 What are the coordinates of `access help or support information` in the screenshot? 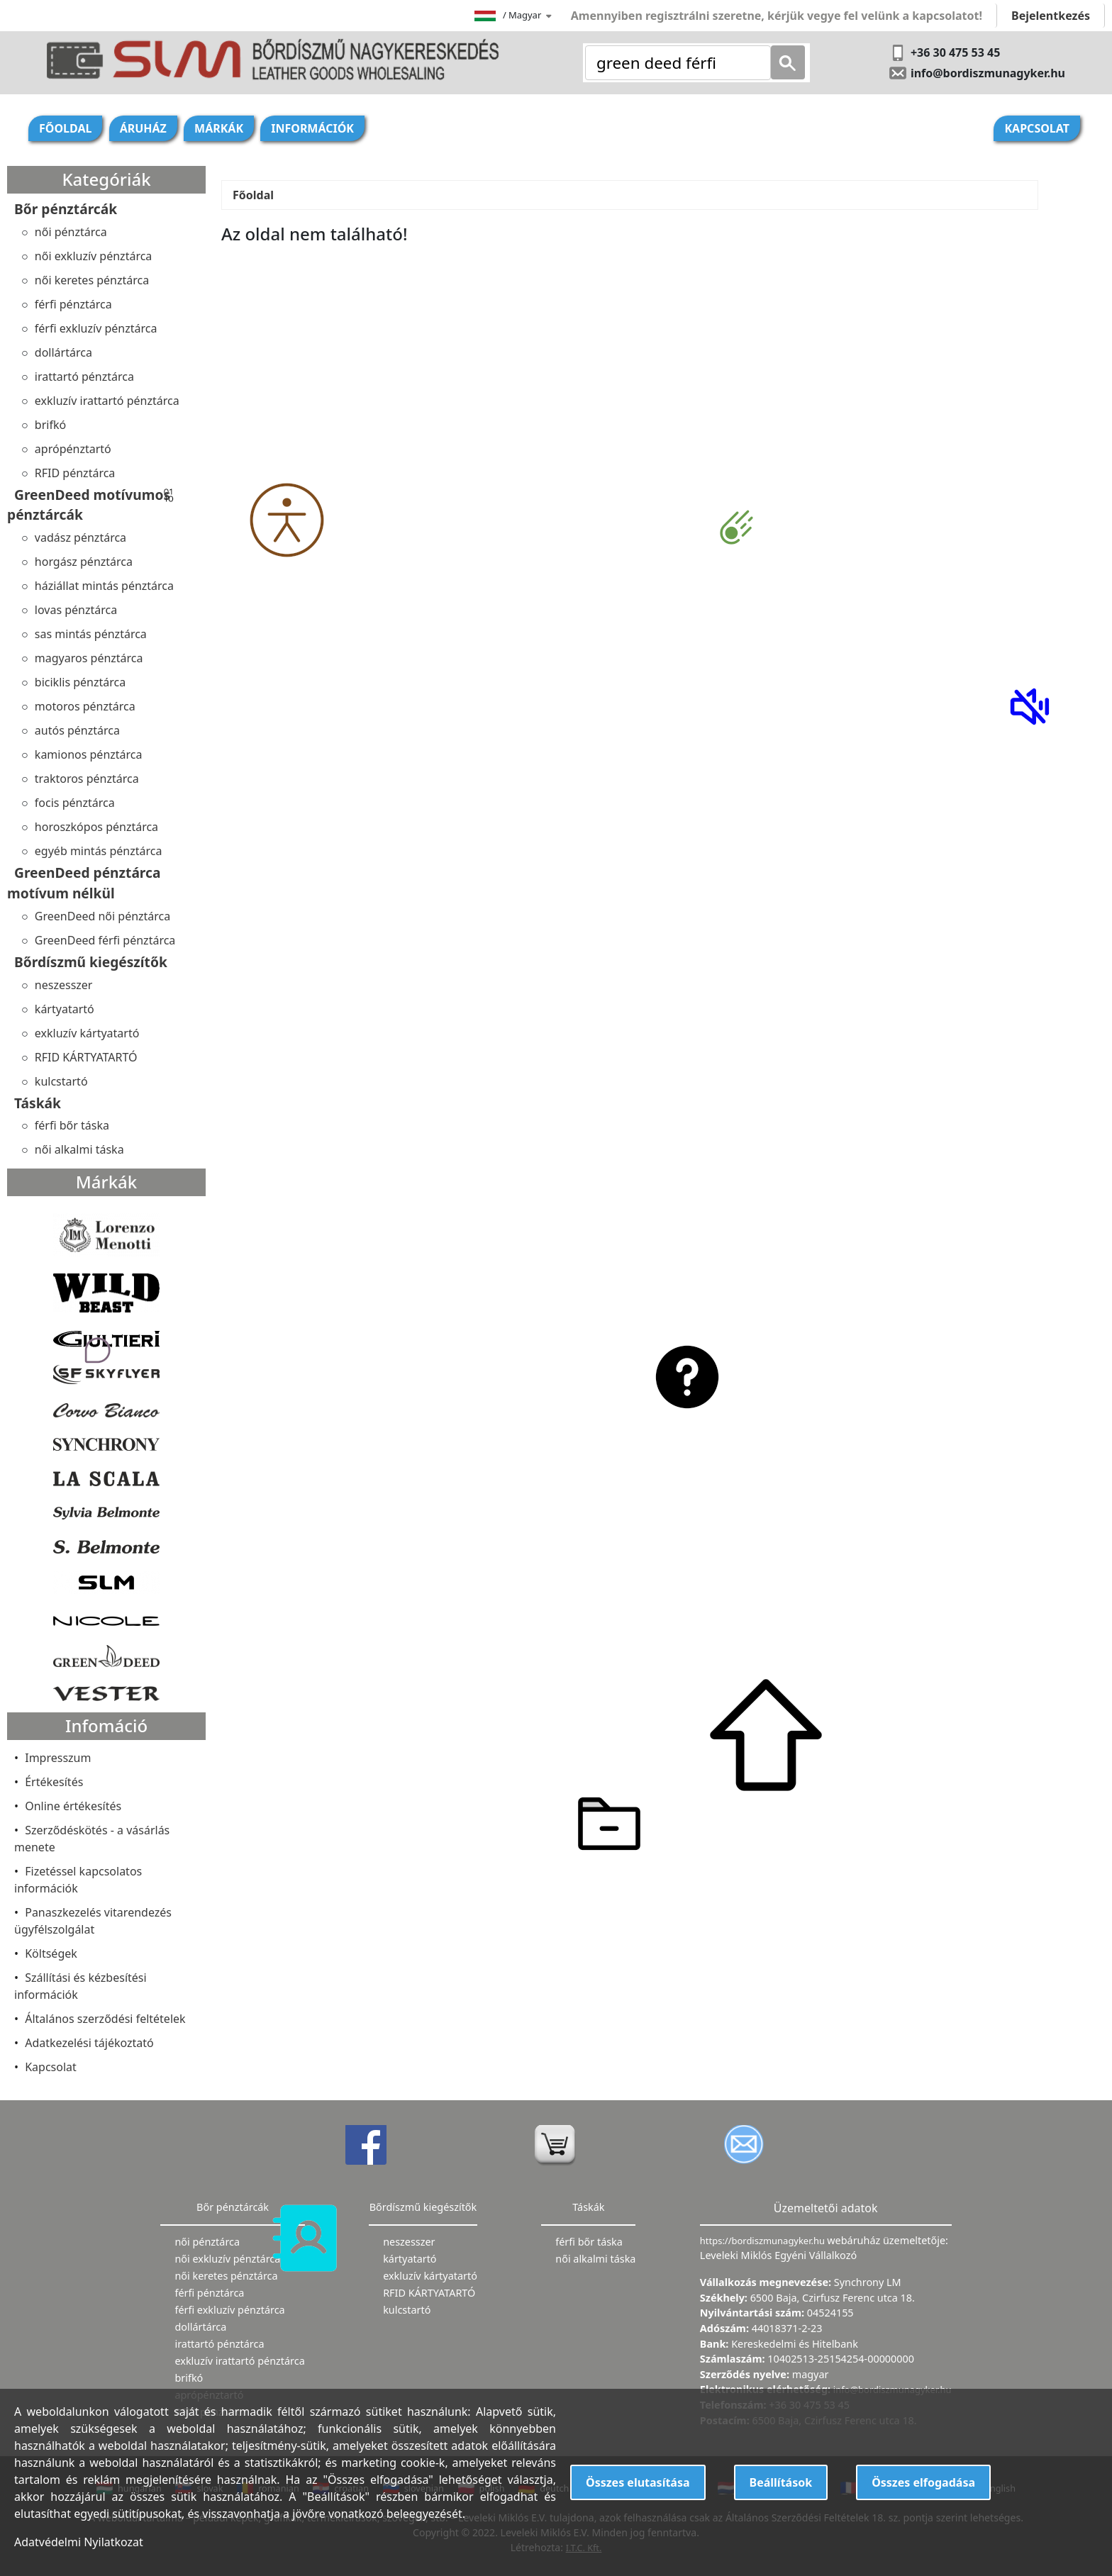 It's located at (687, 1377).